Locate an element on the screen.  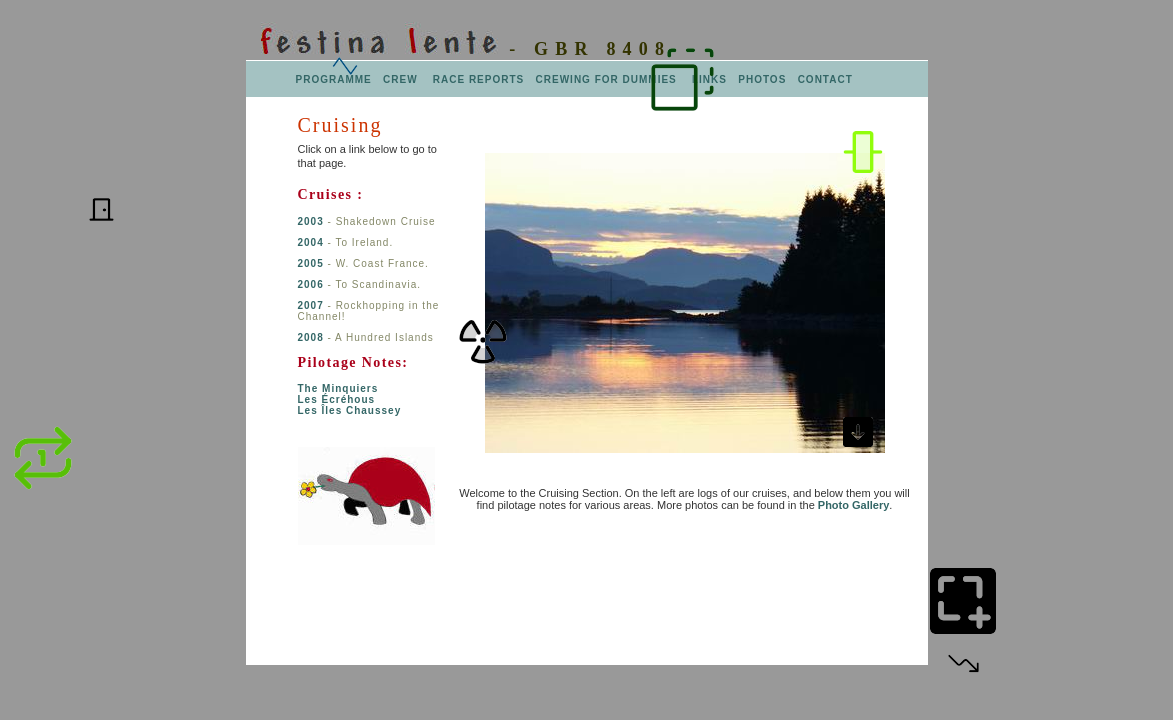
toggle triangle waveform in audio synthesizer is located at coordinates (345, 66).